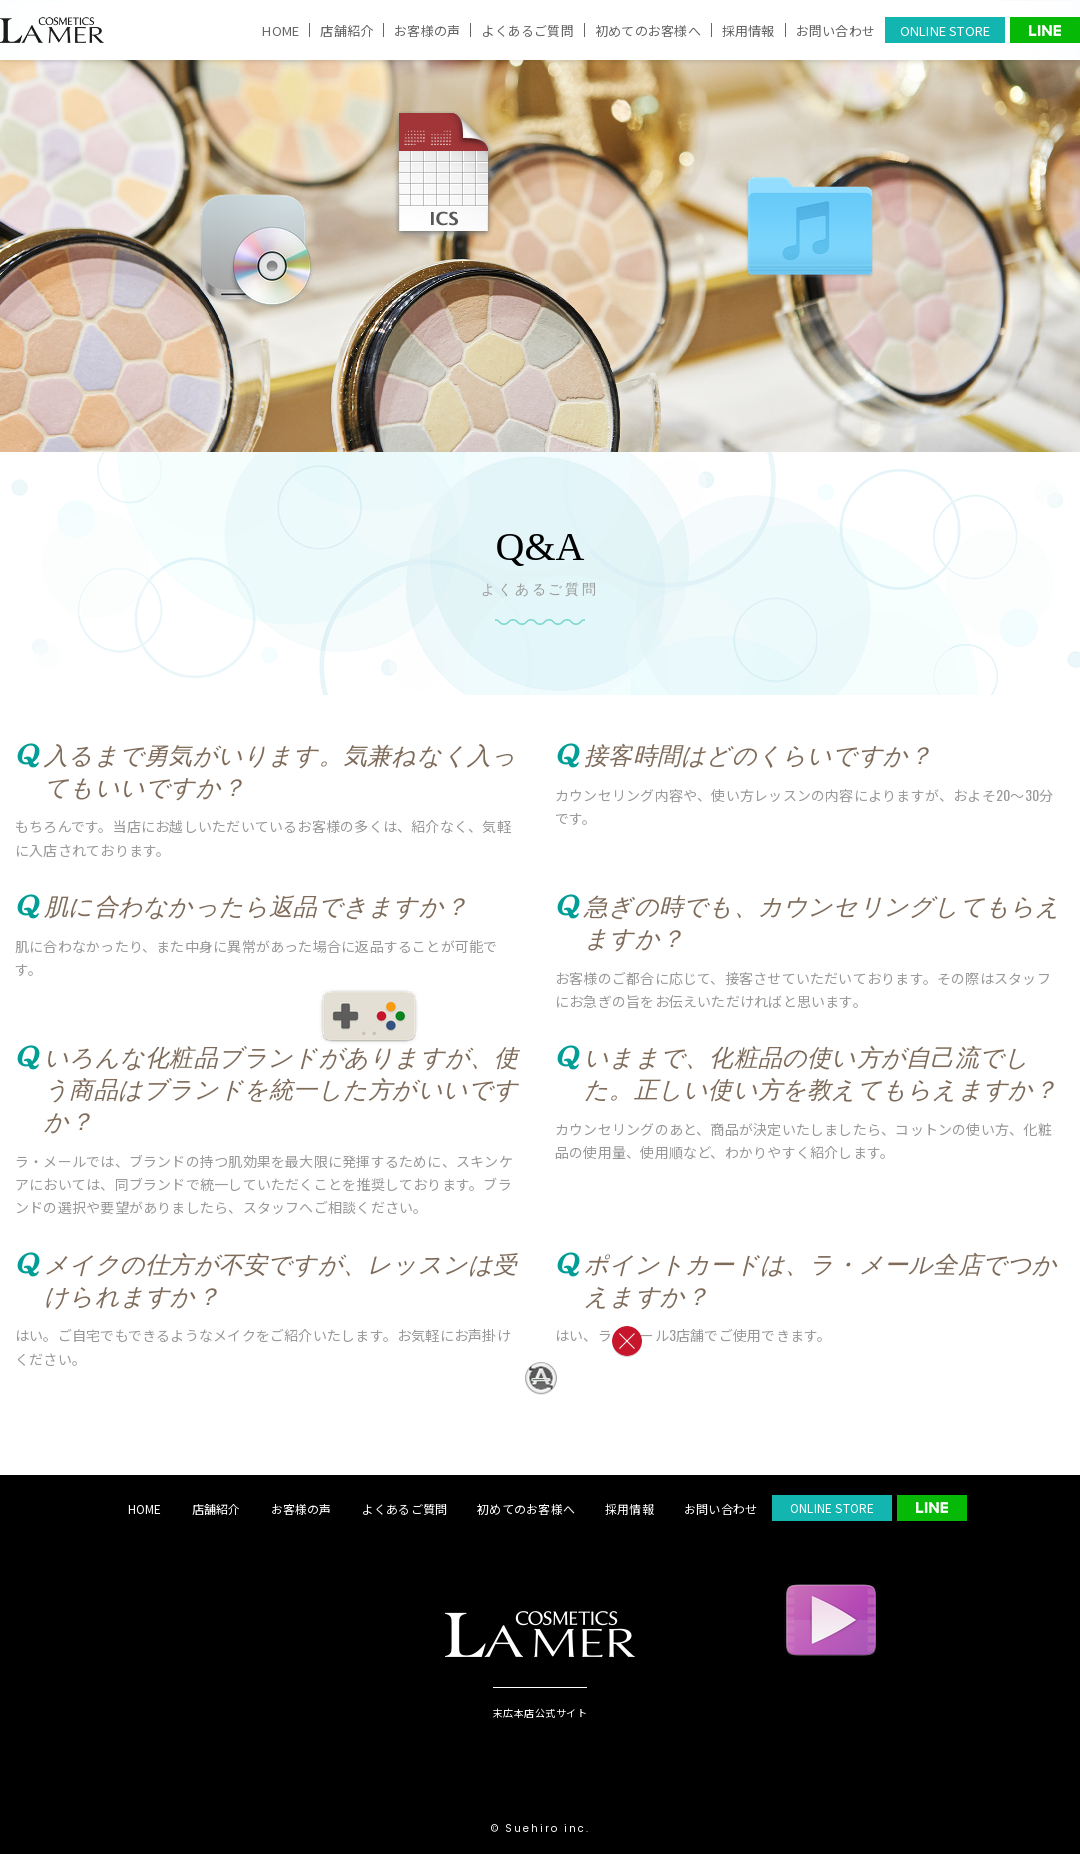 The width and height of the screenshot is (1080, 1854). I want to click on open or import an ICS calendar file, so click(444, 175).